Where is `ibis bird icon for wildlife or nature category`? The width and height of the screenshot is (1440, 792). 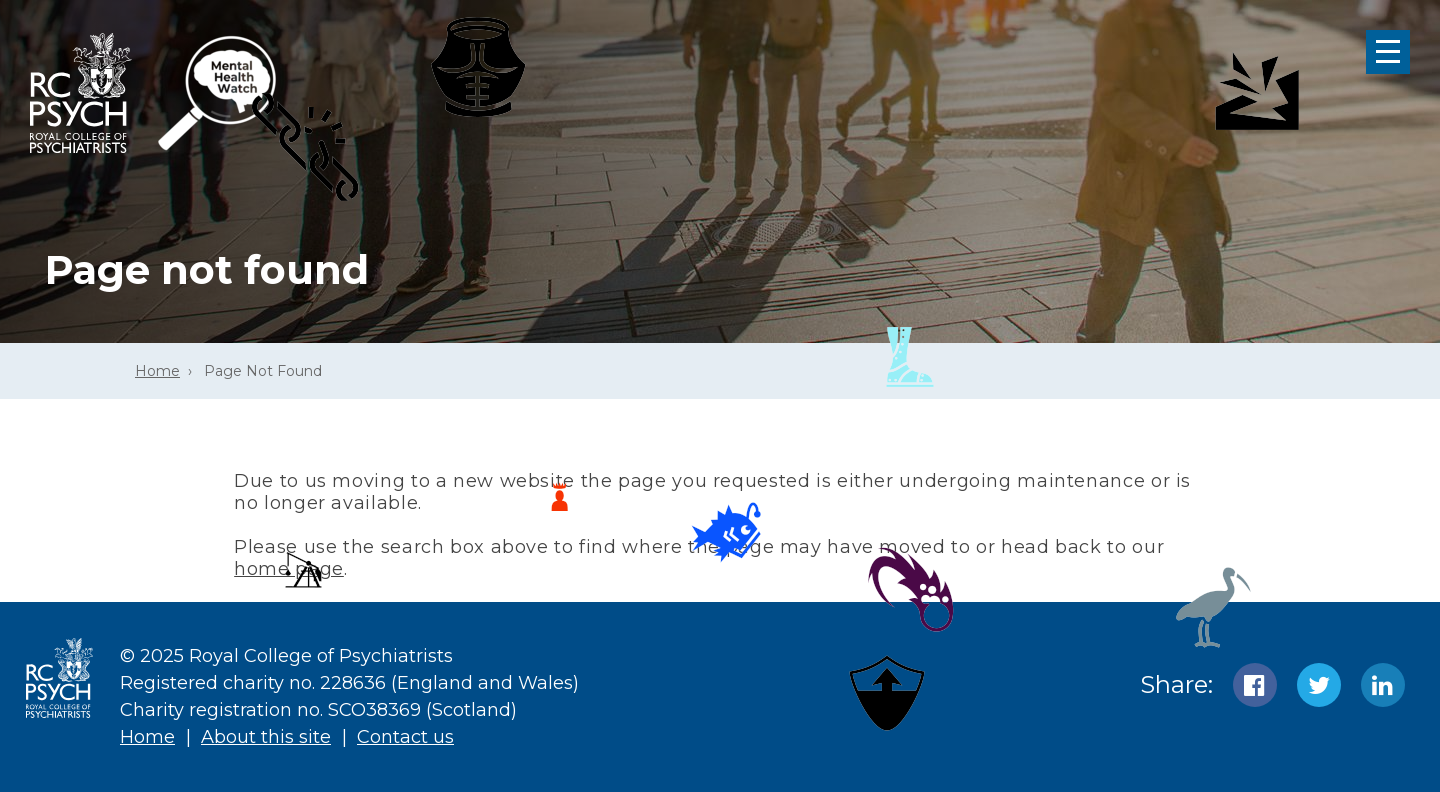
ibis bird icon for wildlife or nature category is located at coordinates (1213, 607).